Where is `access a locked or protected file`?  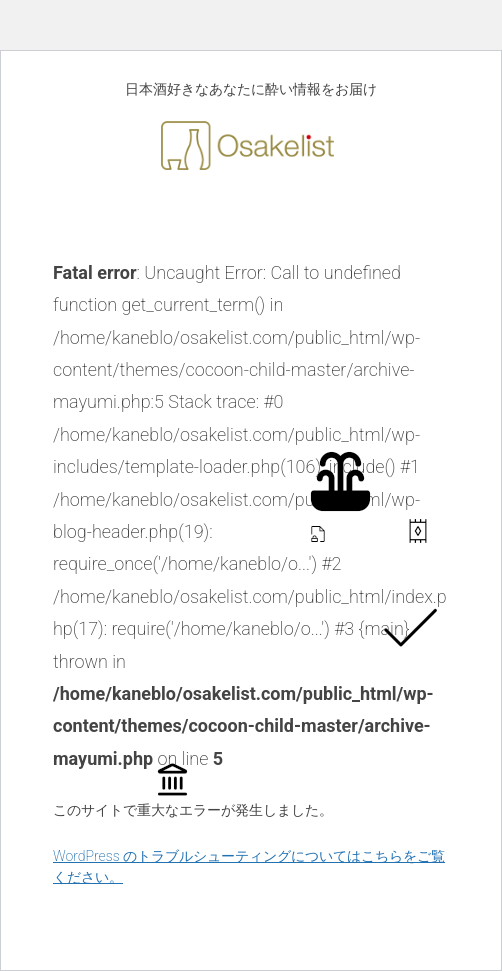
access a locked or protected file is located at coordinates (318, 534).